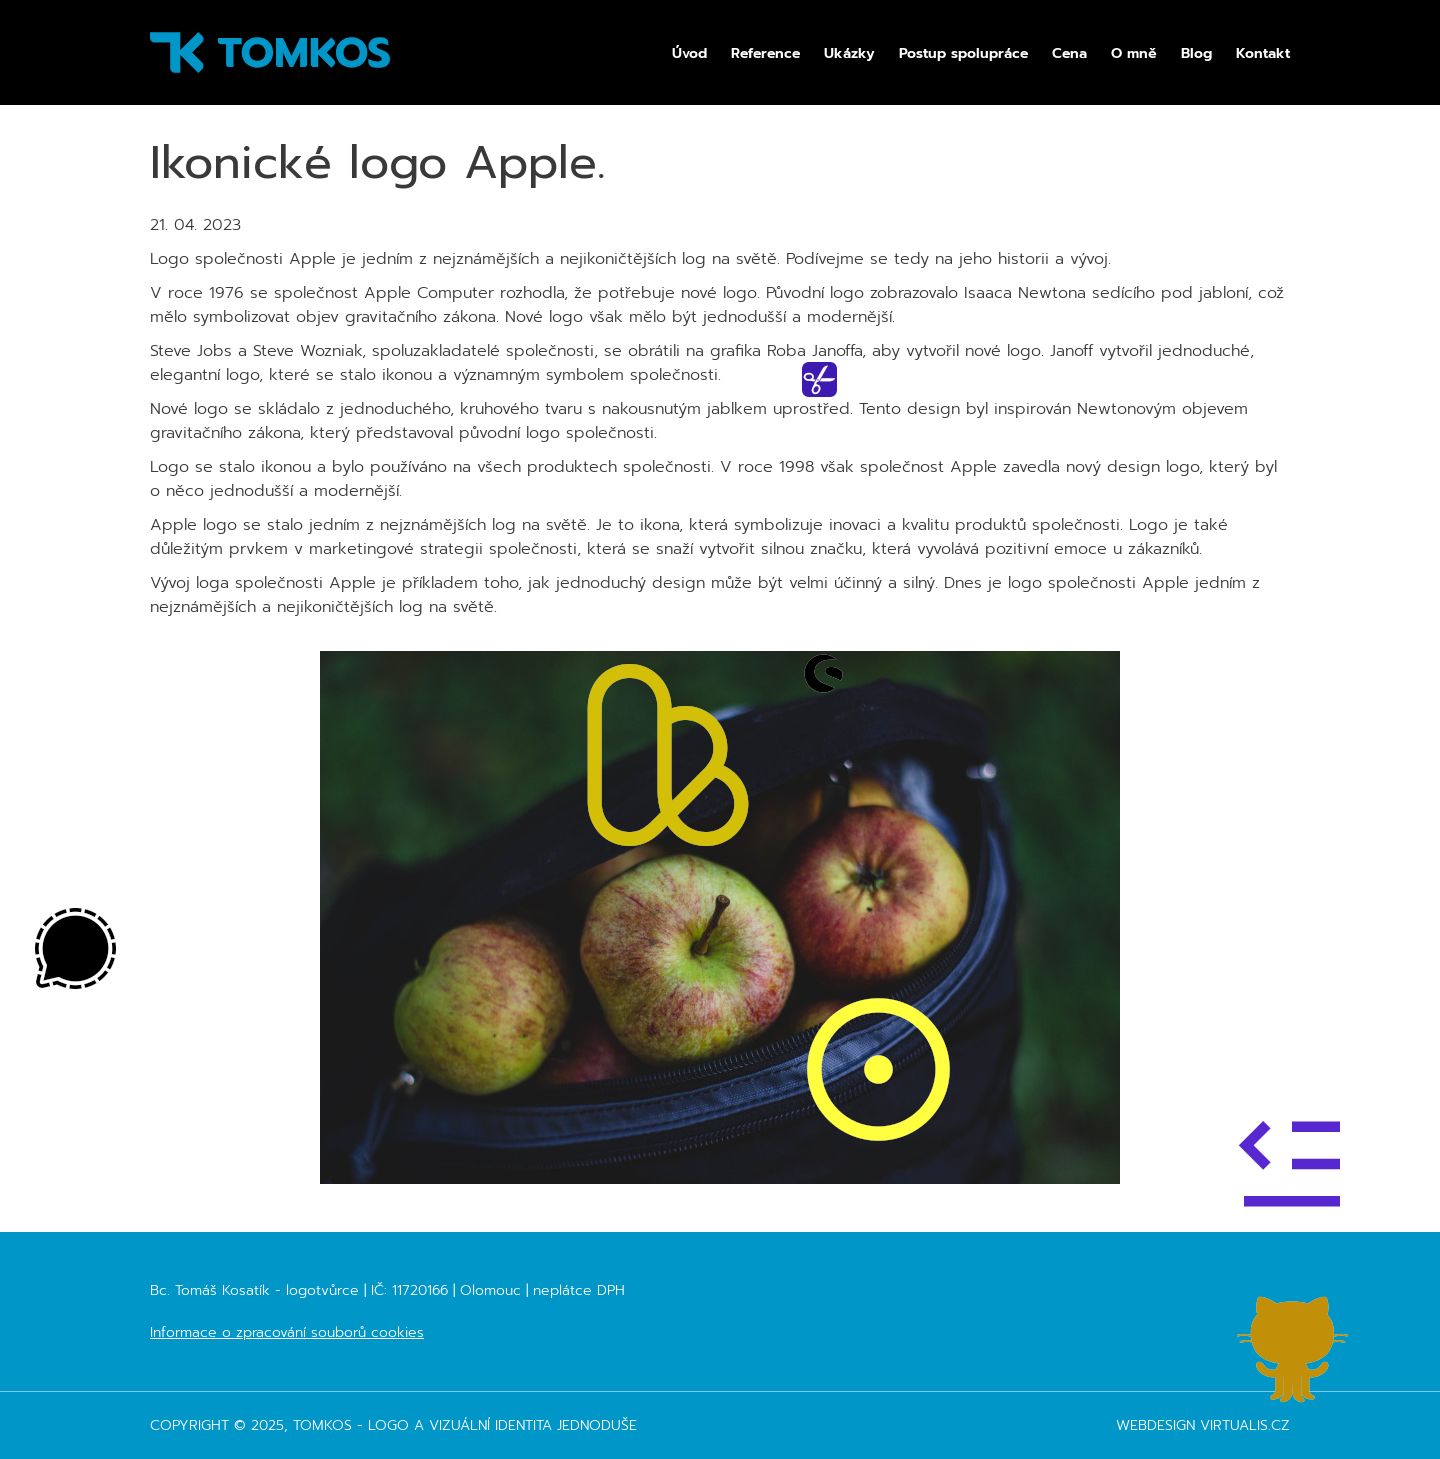 This screenshot has width=1440, height=1459. What do you see at coordinates (823, 673) in the screenshot?
I see `shopware e-commerce platform logo` at bounding box center [823, 673].